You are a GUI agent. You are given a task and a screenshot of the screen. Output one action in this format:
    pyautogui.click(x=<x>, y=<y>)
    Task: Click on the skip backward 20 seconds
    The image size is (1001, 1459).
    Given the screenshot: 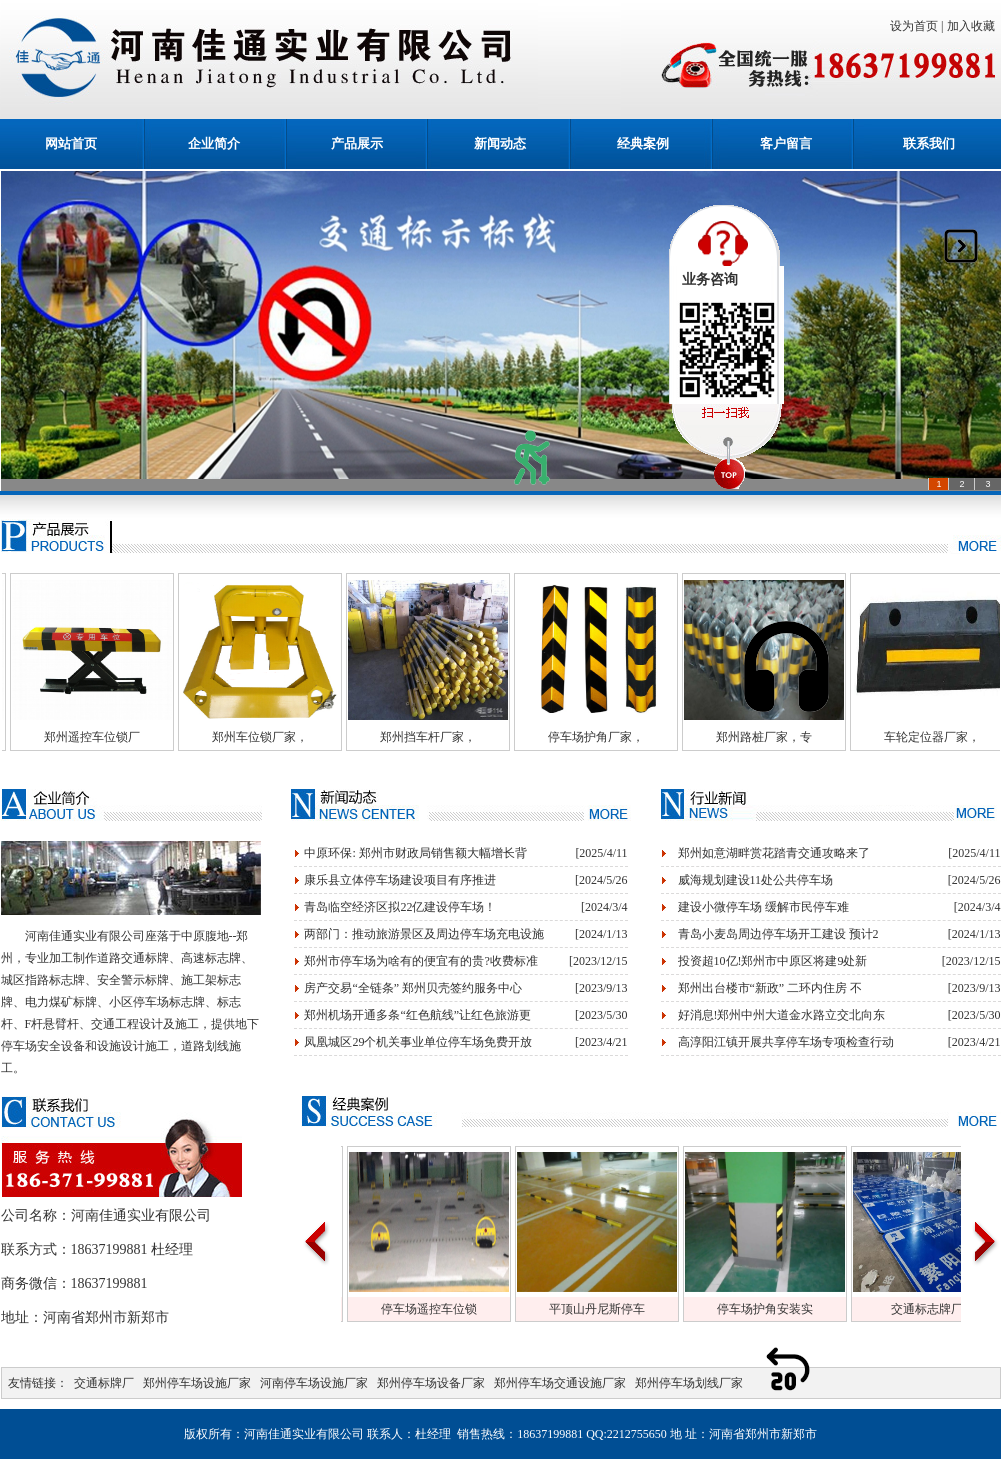 What is the action you would take?
    pyautogui.click(x=787, y=1370)
    